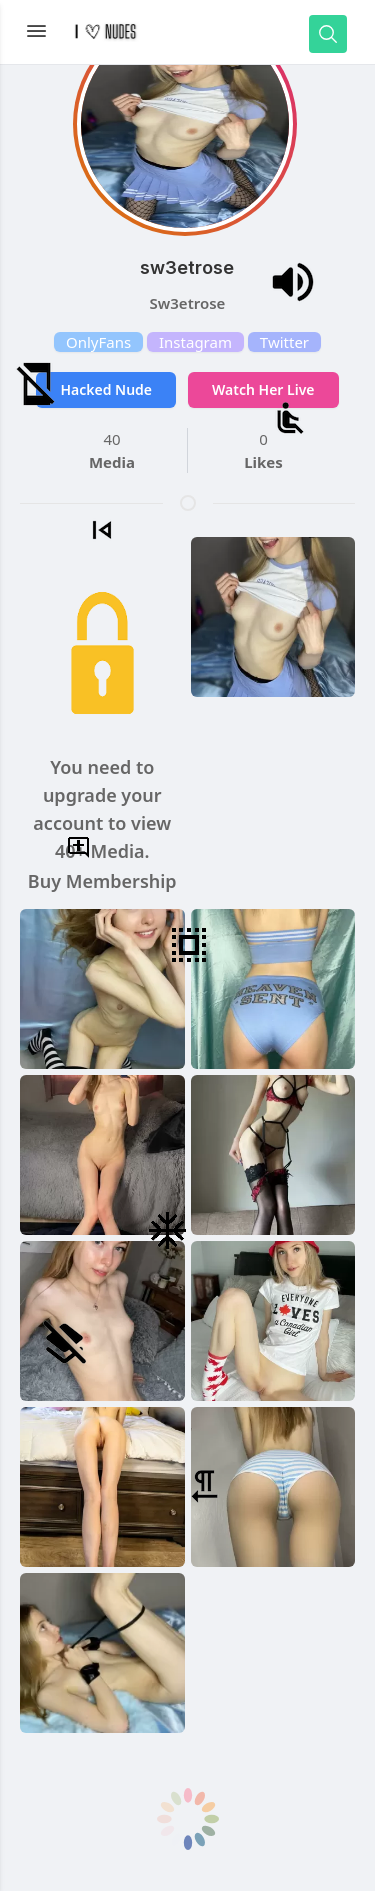 This screenshot has height=1891, width=375. I want to click on indicates standard seat recline position, so click(290, 418).